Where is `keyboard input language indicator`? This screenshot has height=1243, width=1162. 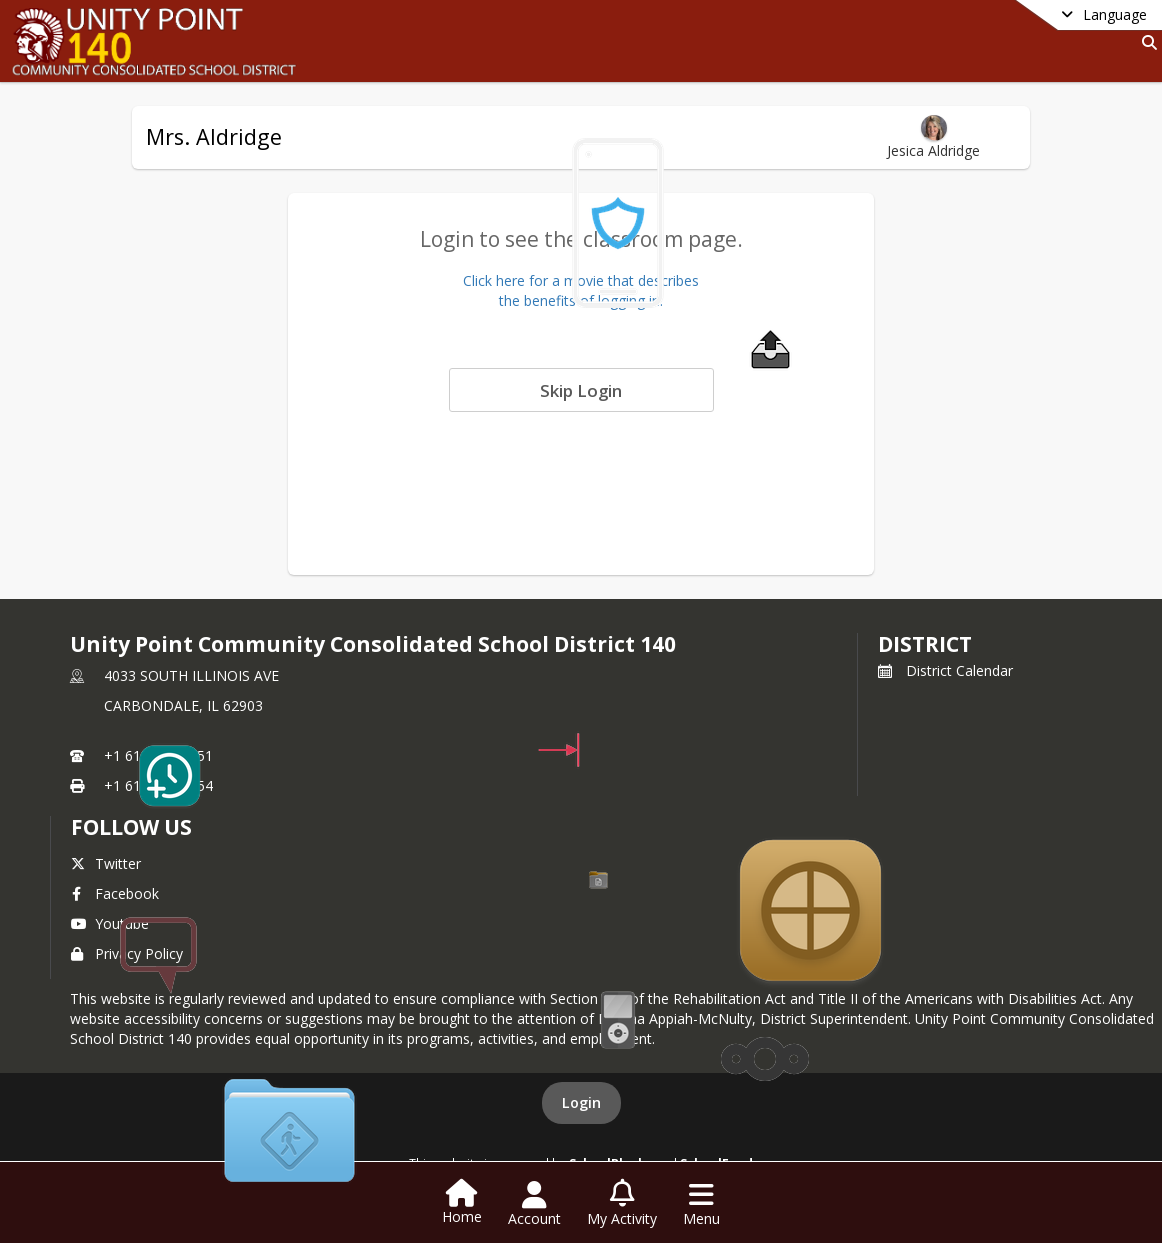
keyboard input language indicator is located at coordinates (158, 955).